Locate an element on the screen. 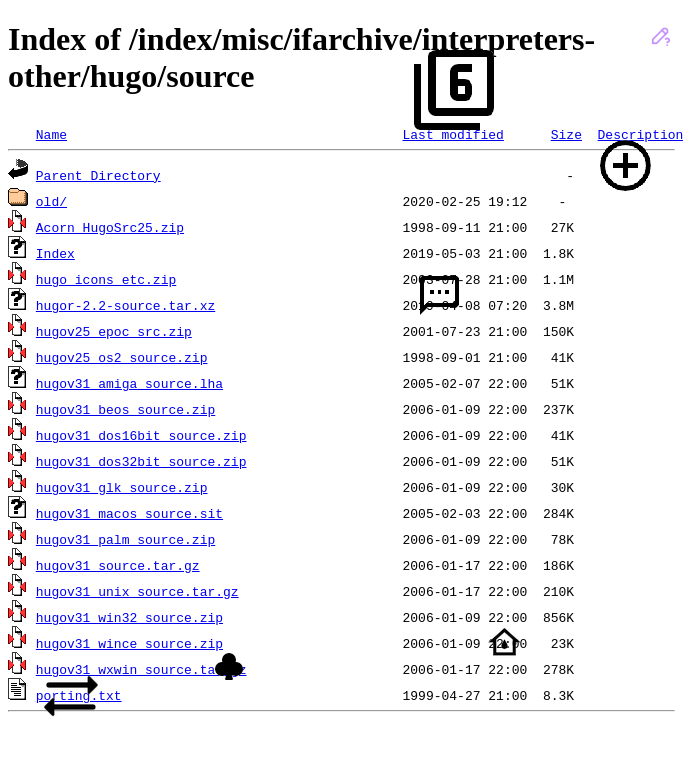  indicates water damage or flooding in a home is located at coordinates (504, 642).